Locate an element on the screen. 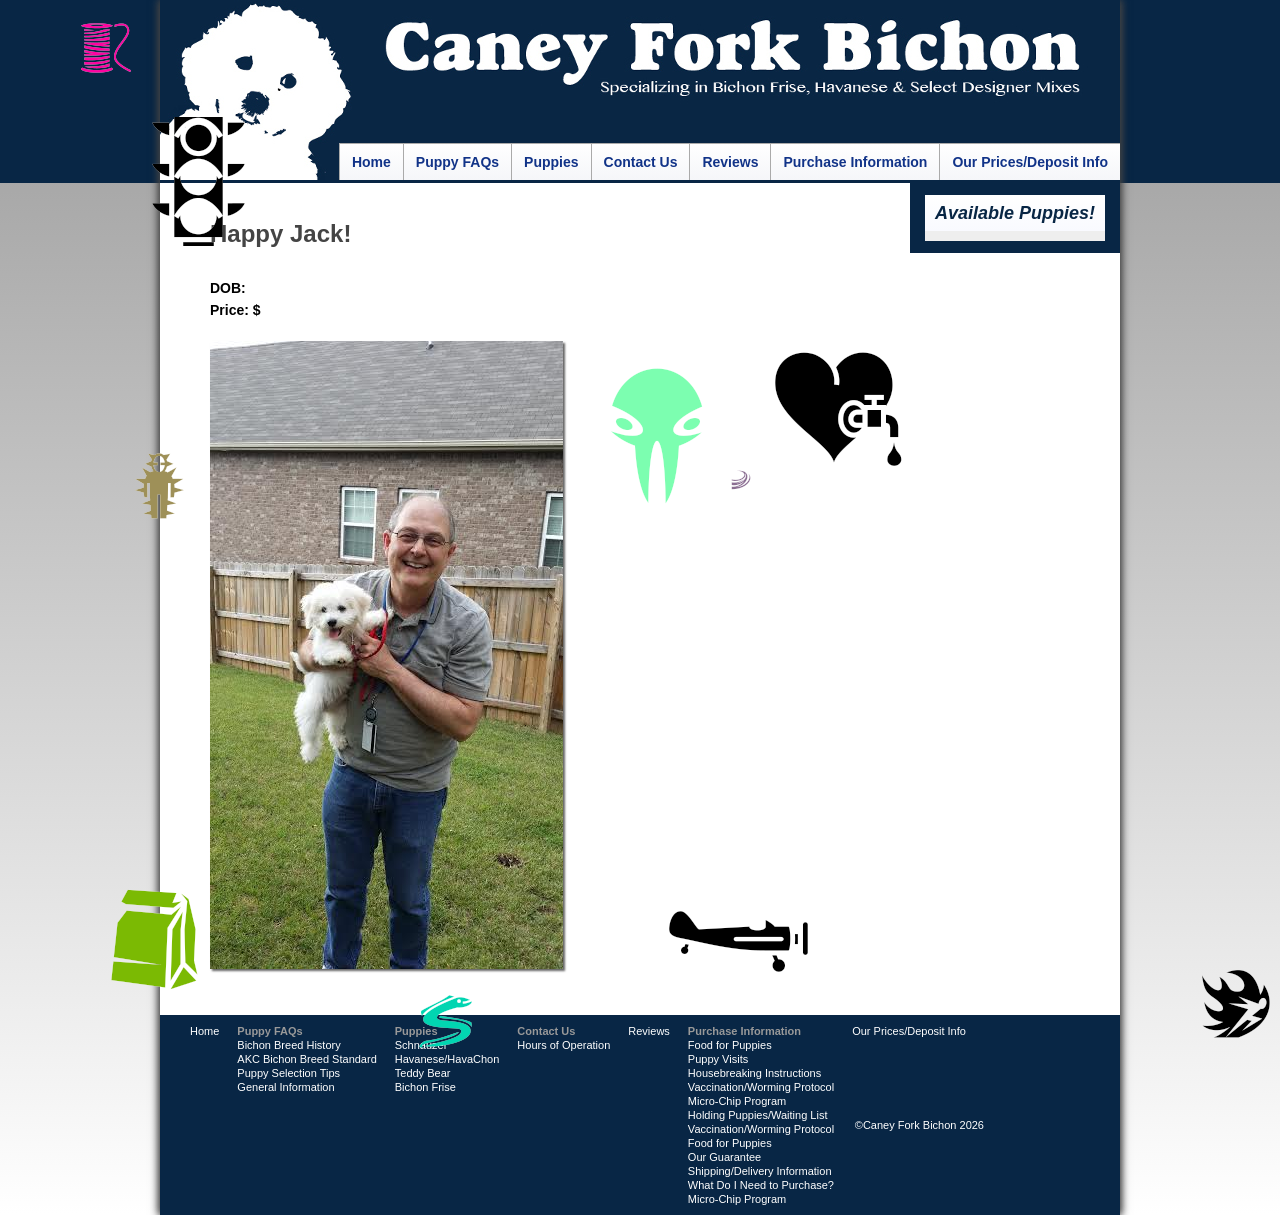 Image resolution: width=1280 pixels, height=1215 pixels. enable airplane mode is located at coordinates (738, 941).